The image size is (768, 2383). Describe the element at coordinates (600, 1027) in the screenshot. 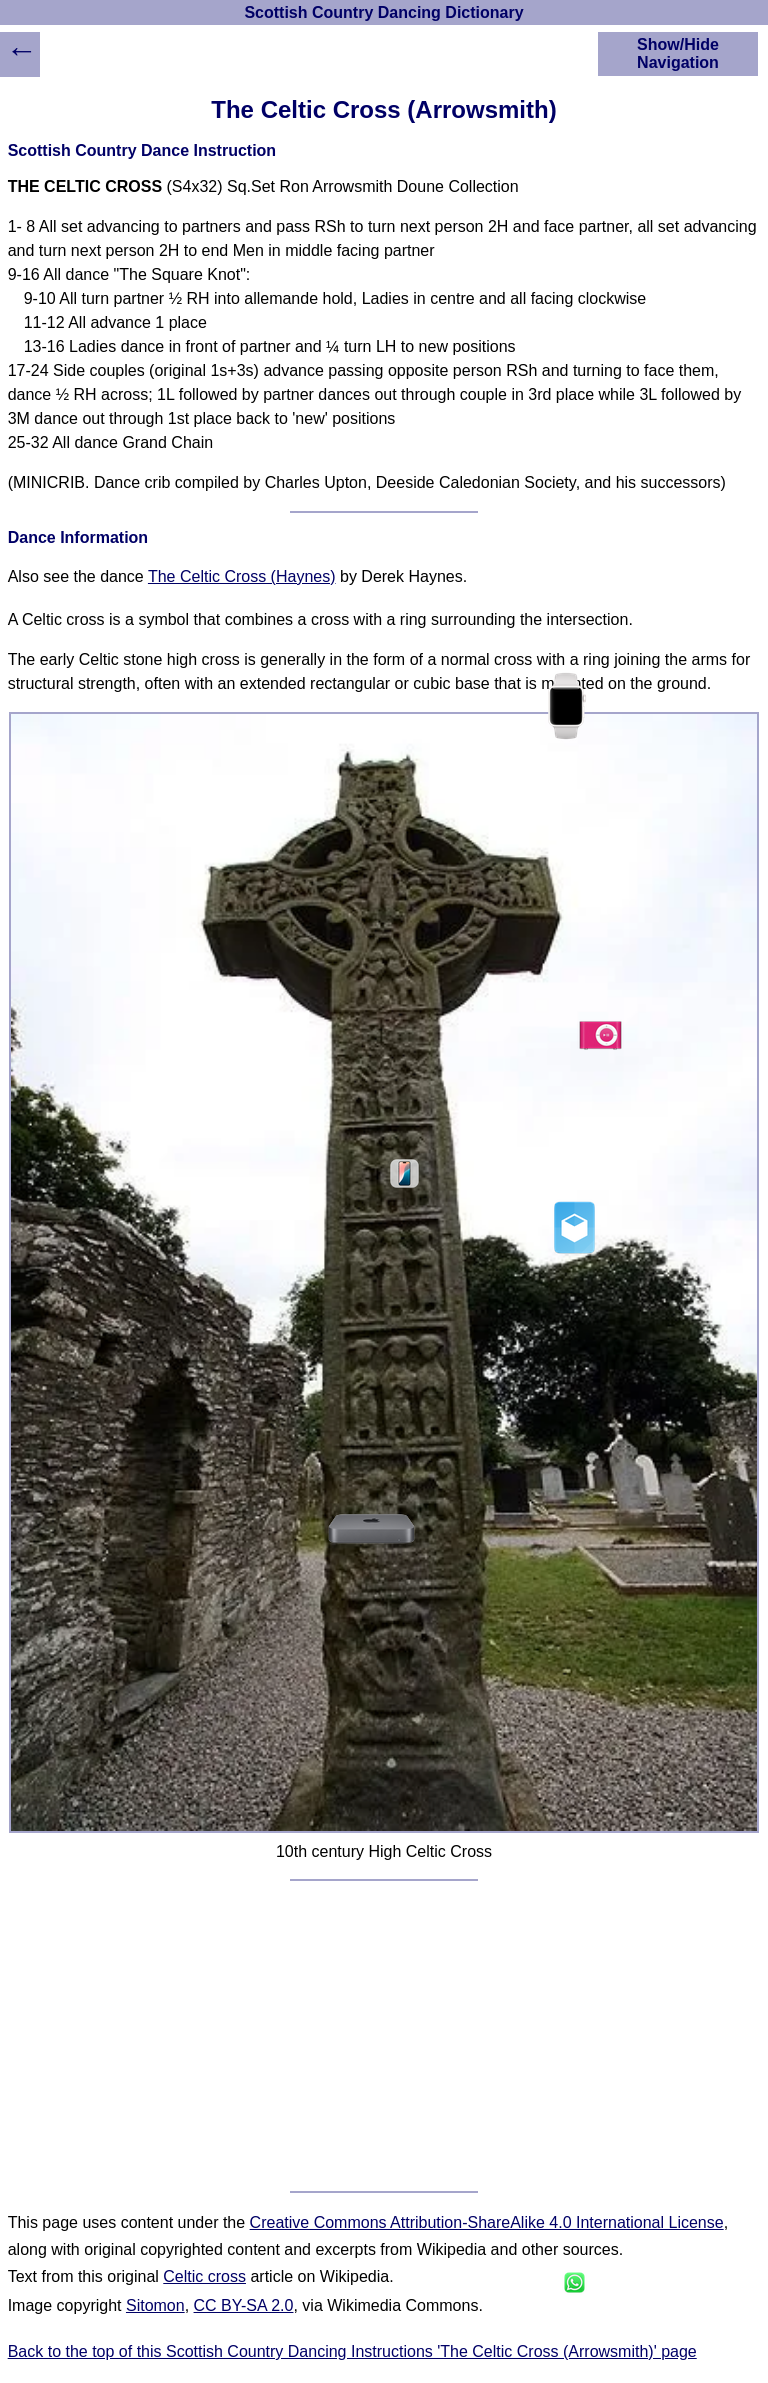

I see `pink iPod shuffle device icon` at that location.